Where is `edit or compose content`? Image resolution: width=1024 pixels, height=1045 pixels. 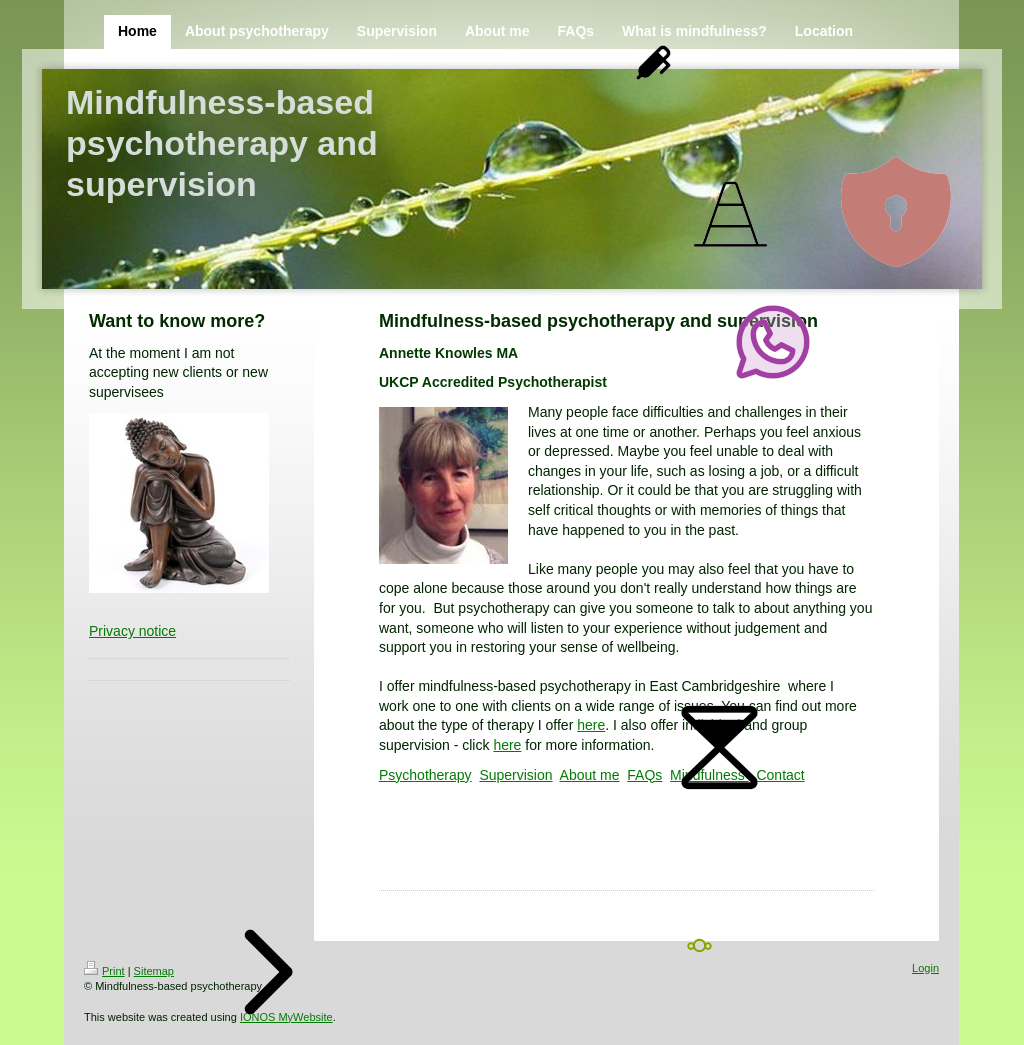
edit or compose content is located at coordinates (652, 63).